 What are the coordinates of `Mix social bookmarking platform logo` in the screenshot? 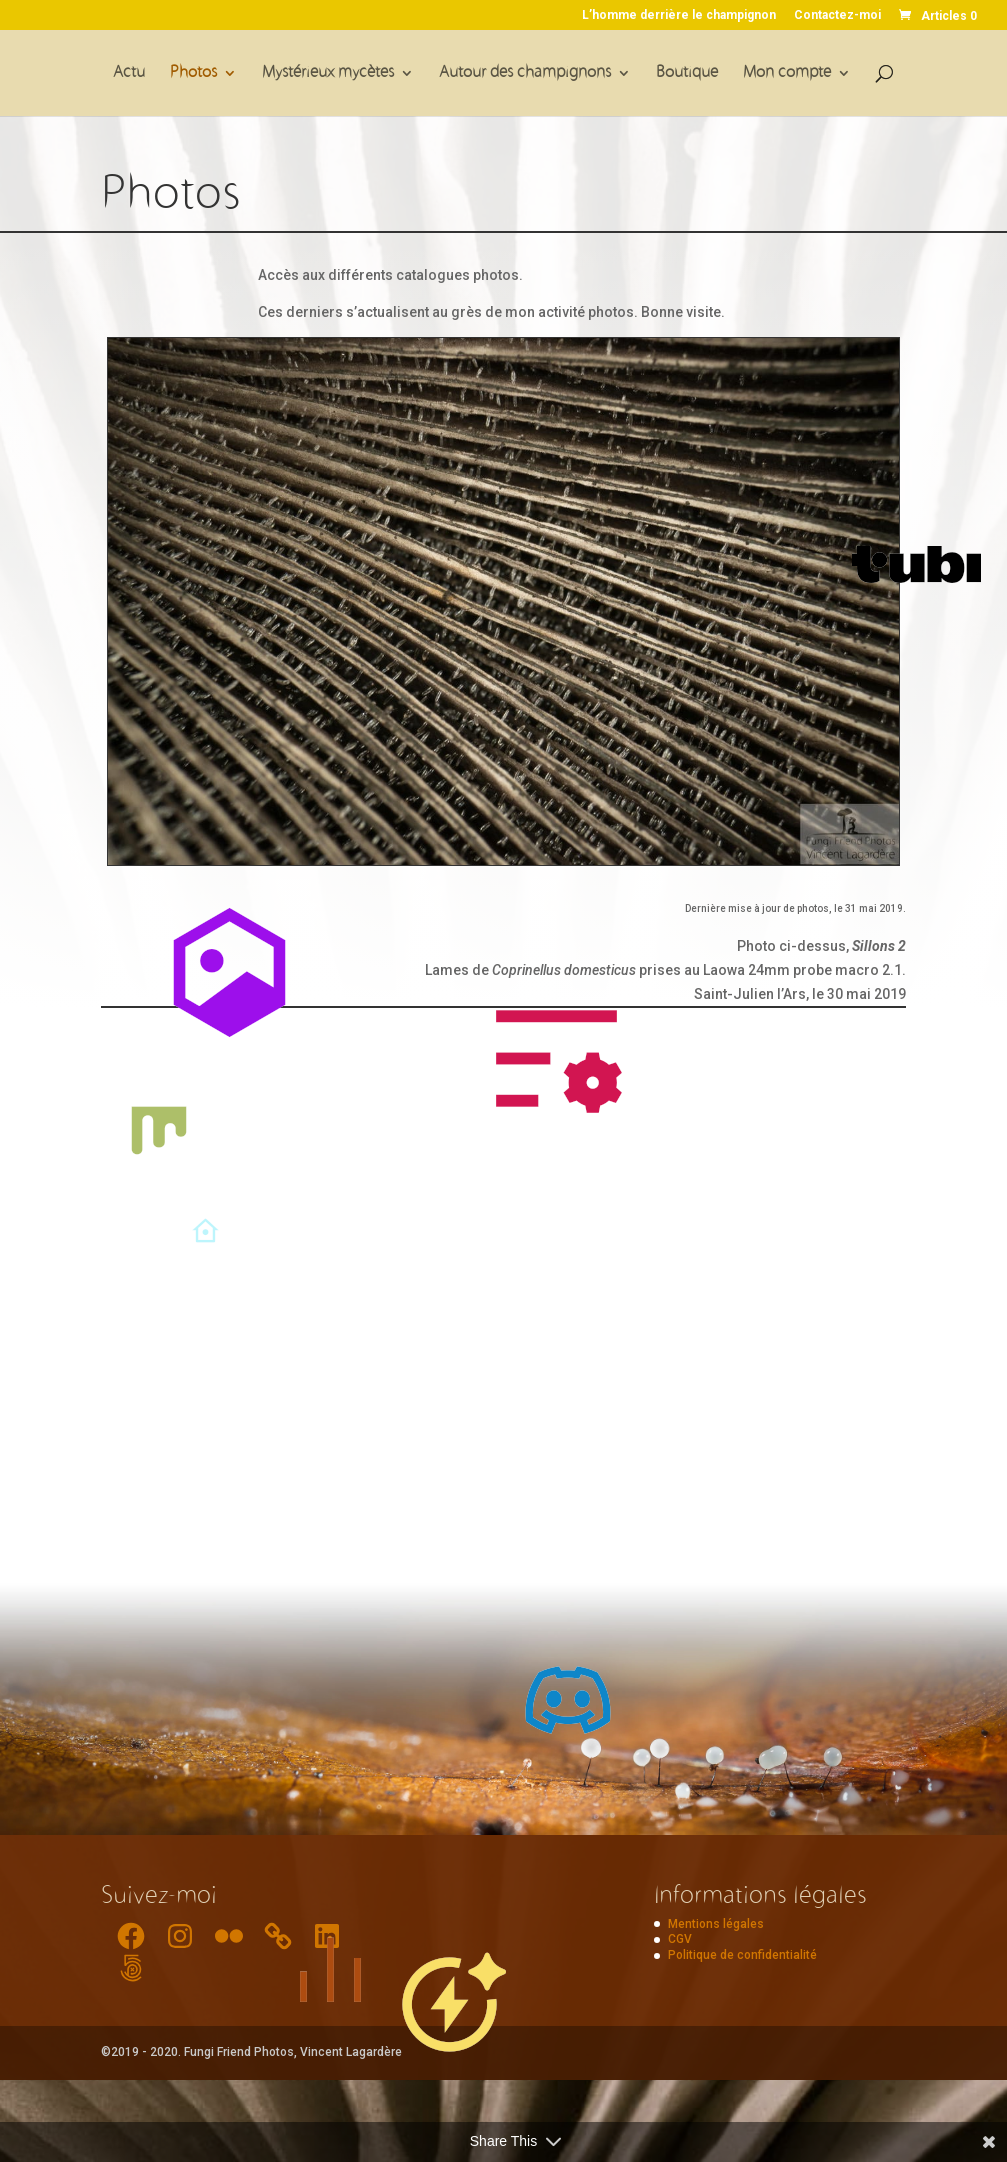 It's located at (159, 1130).